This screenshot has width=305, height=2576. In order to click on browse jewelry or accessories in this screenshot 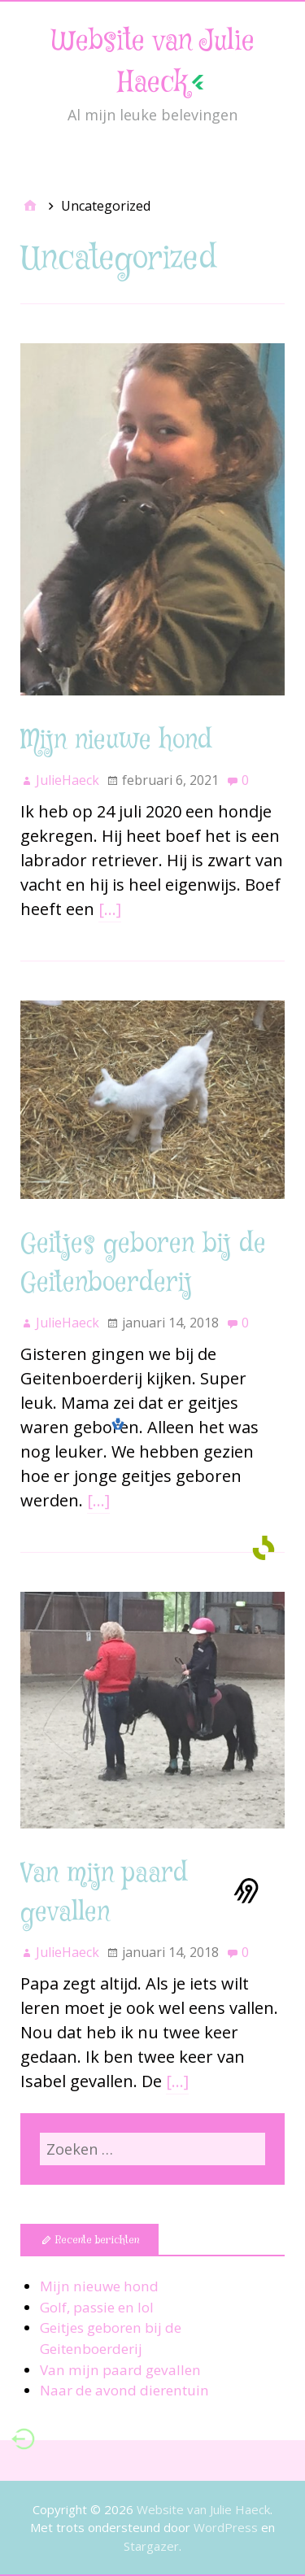, I will do `click(118, 1424)`.